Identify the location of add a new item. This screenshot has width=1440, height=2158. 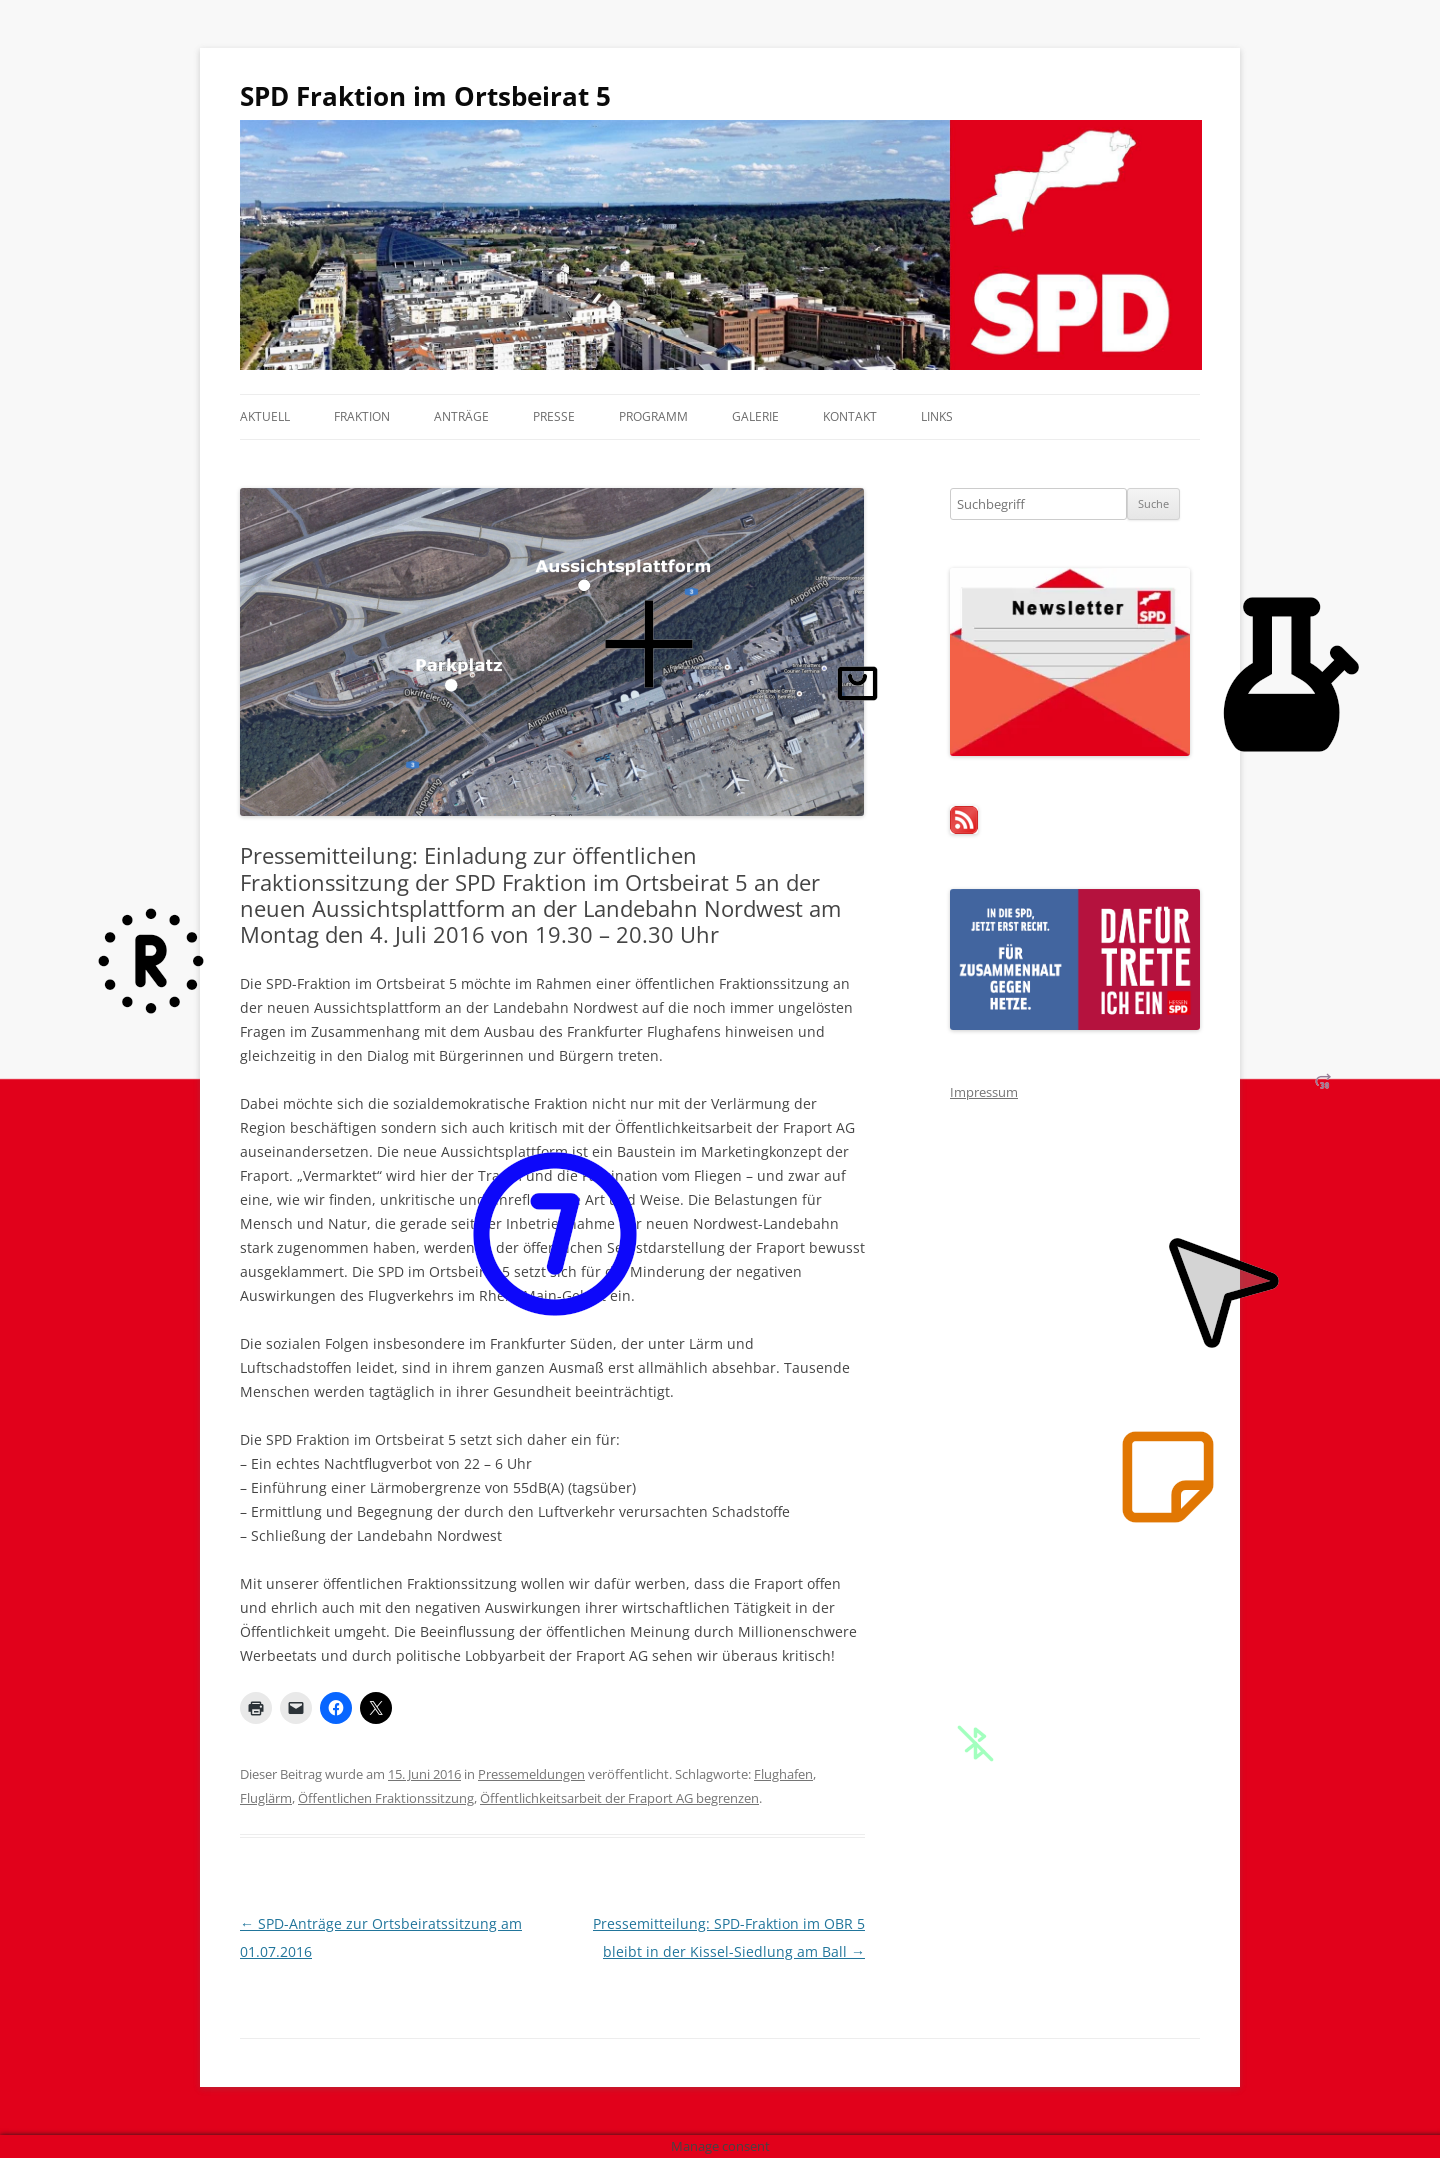
(649, 644).